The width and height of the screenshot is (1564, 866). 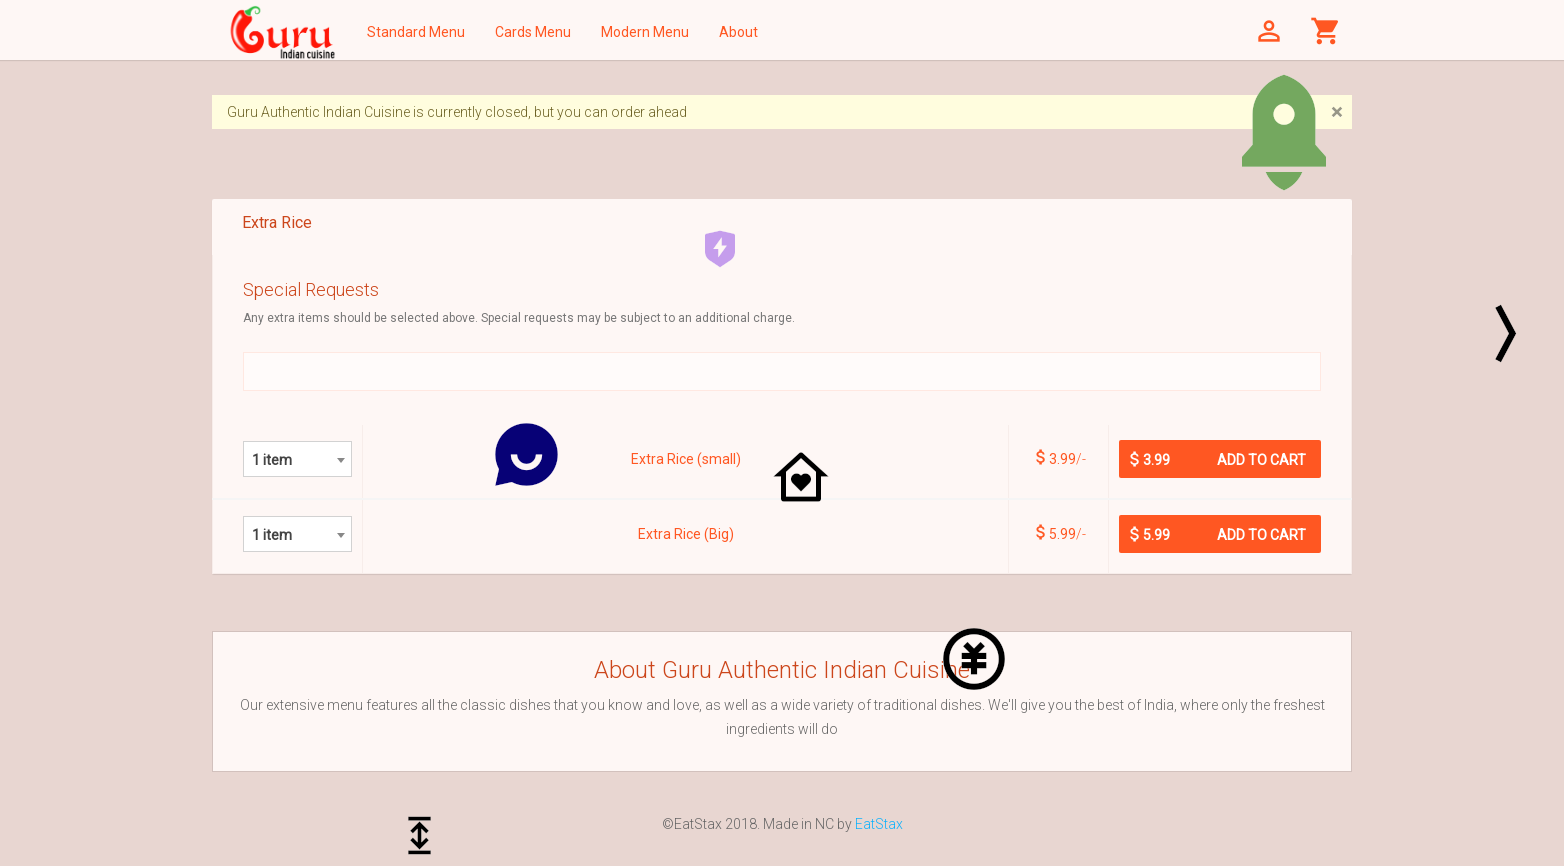 I want to click on navigate to the next item or page, so click(x=1504, y=333).